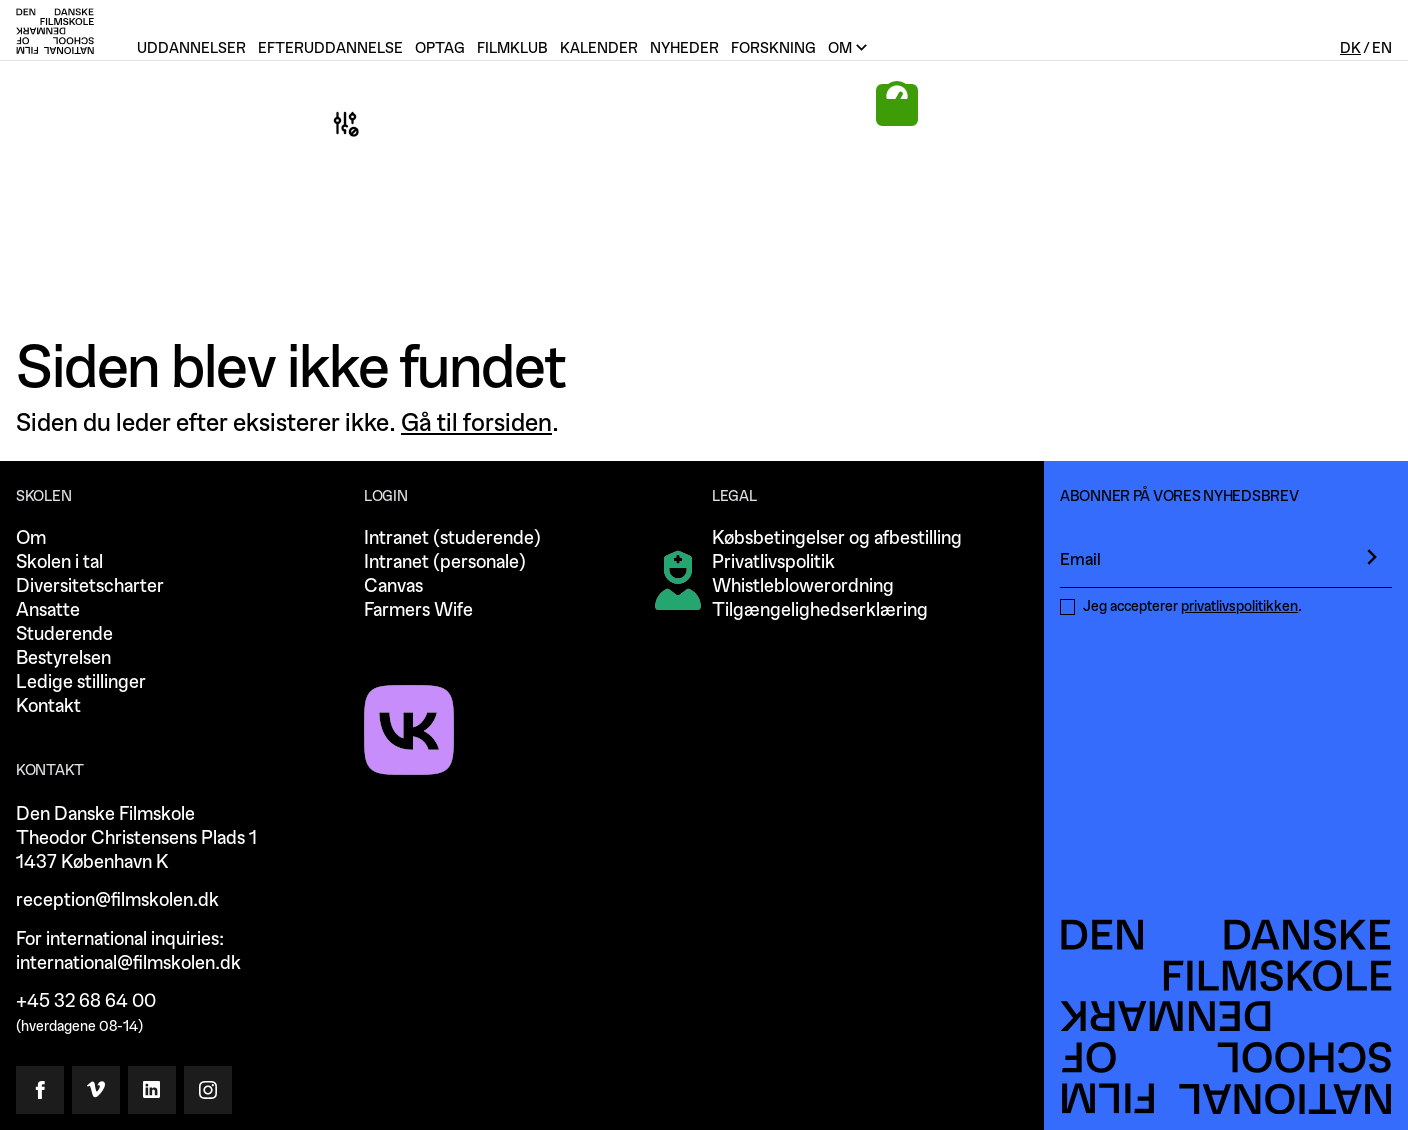 Image resolution: width=1408 pixels, height=1130 pixels. Describe the element at coordinates (897, 105) in the screenshot. I see `view weight or body measurements` at that location.